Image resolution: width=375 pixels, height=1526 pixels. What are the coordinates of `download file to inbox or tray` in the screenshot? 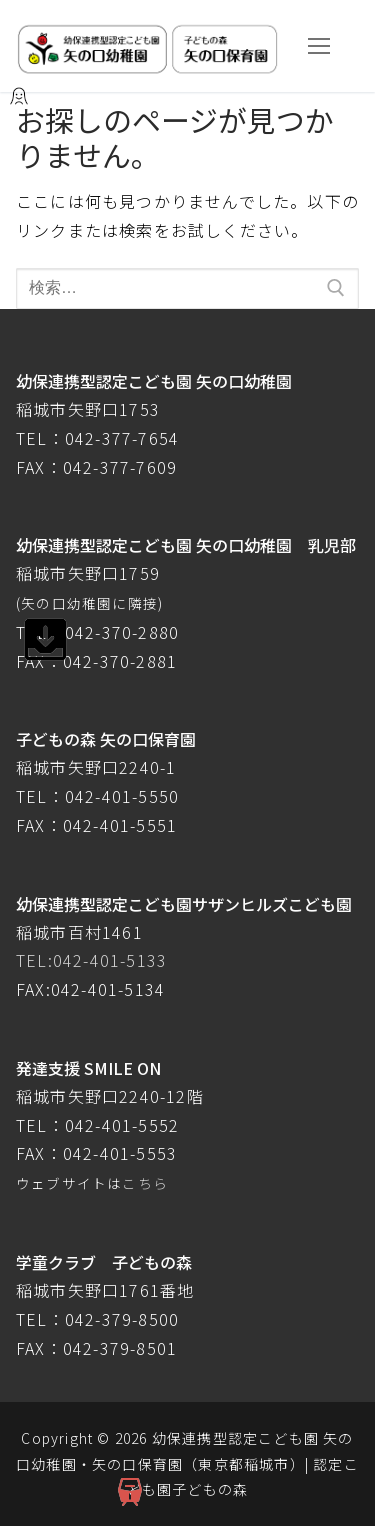 It's located at (45, 639).